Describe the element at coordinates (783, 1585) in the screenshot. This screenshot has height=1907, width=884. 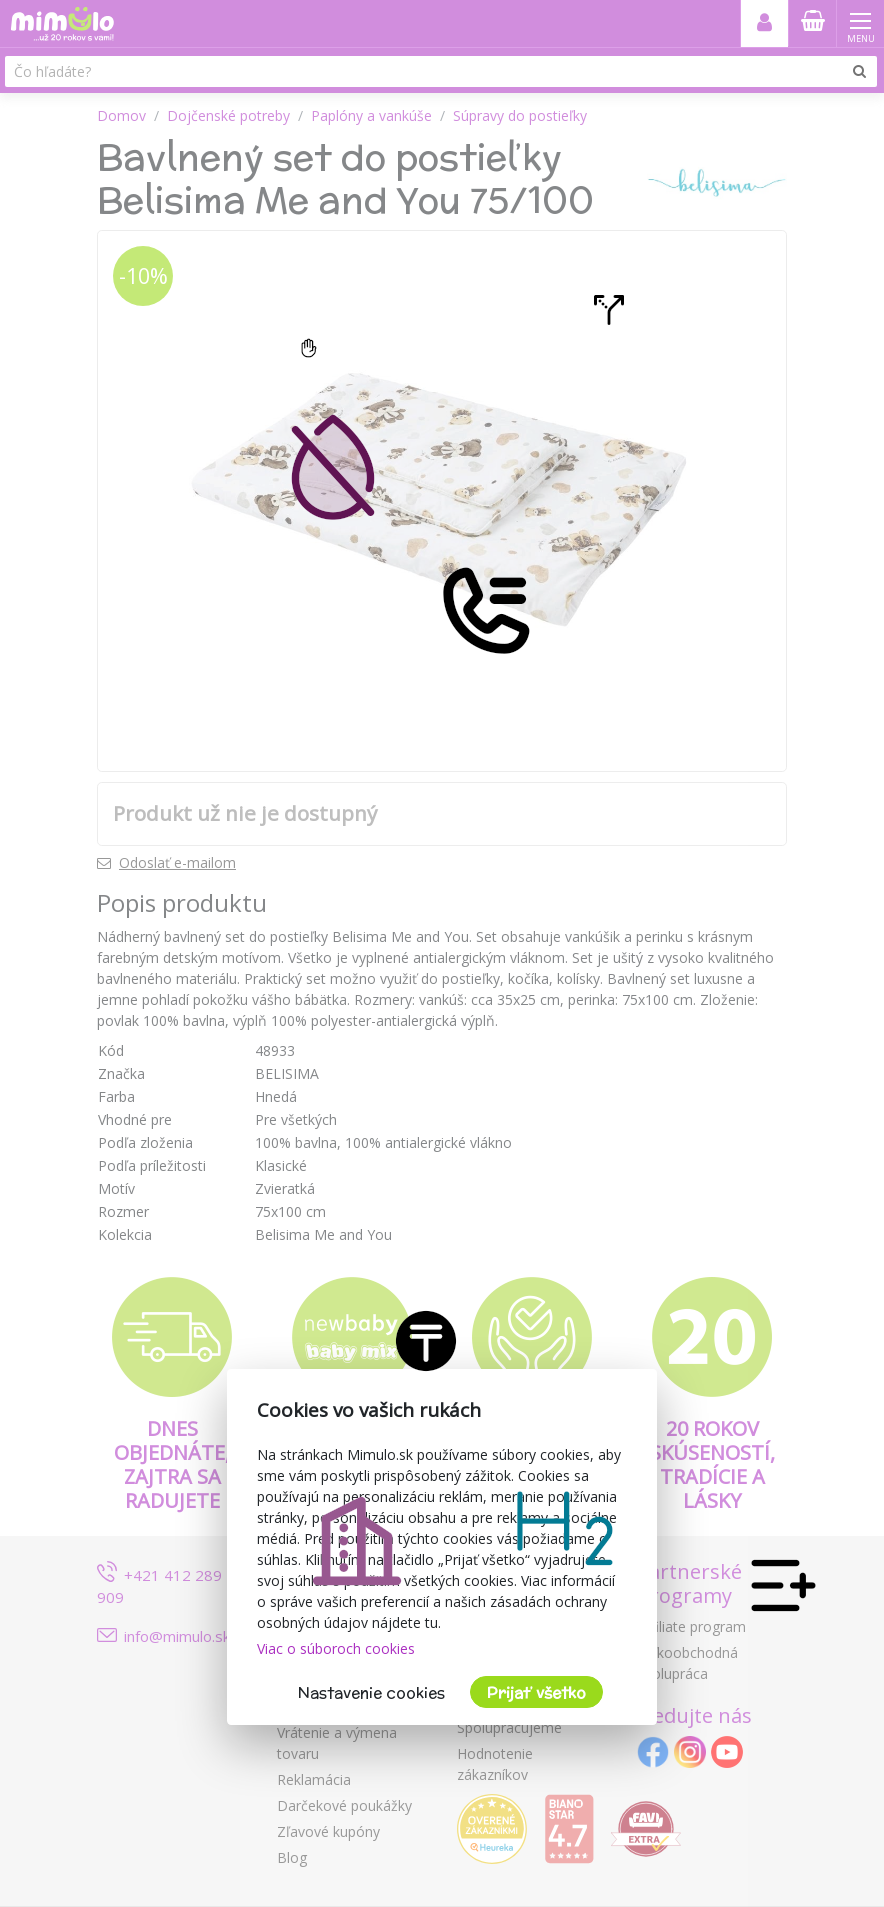
I see `add a new item to the list` at that location.